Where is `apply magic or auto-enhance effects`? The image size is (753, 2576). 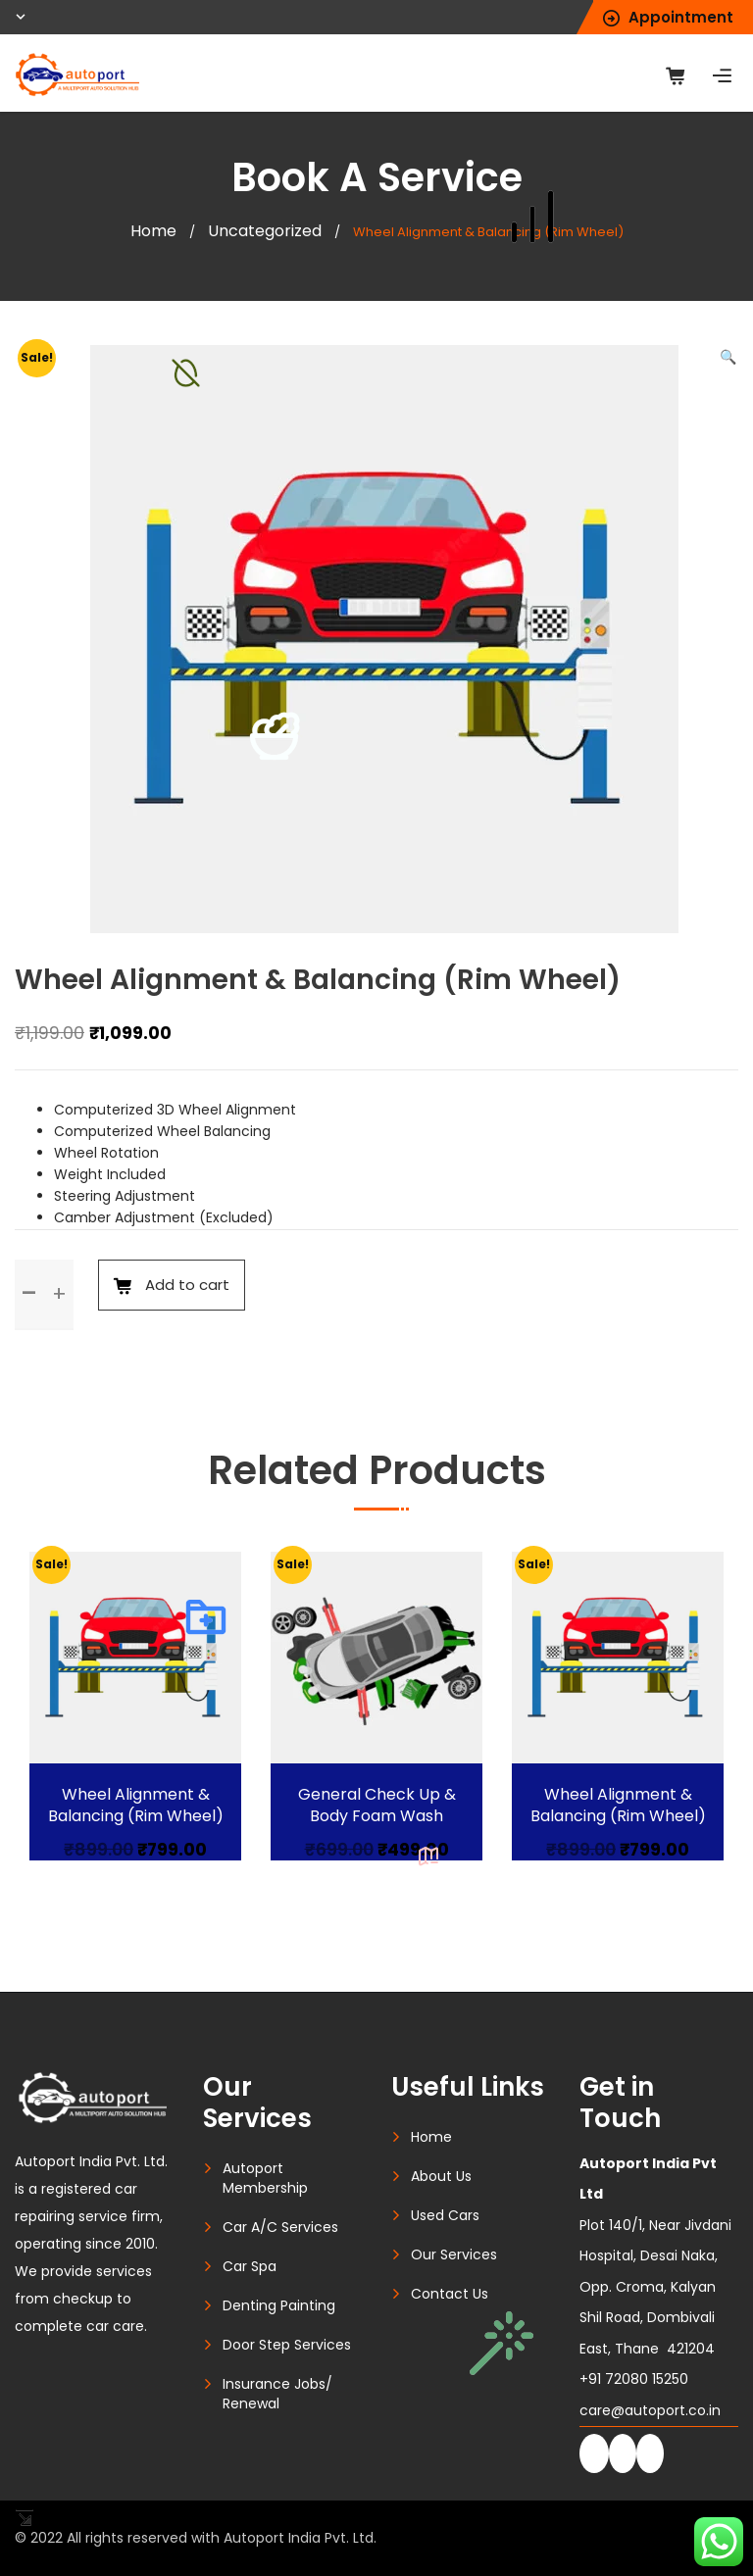 apply magic or auto-enhance effects is located at coordinates (500, 2345).